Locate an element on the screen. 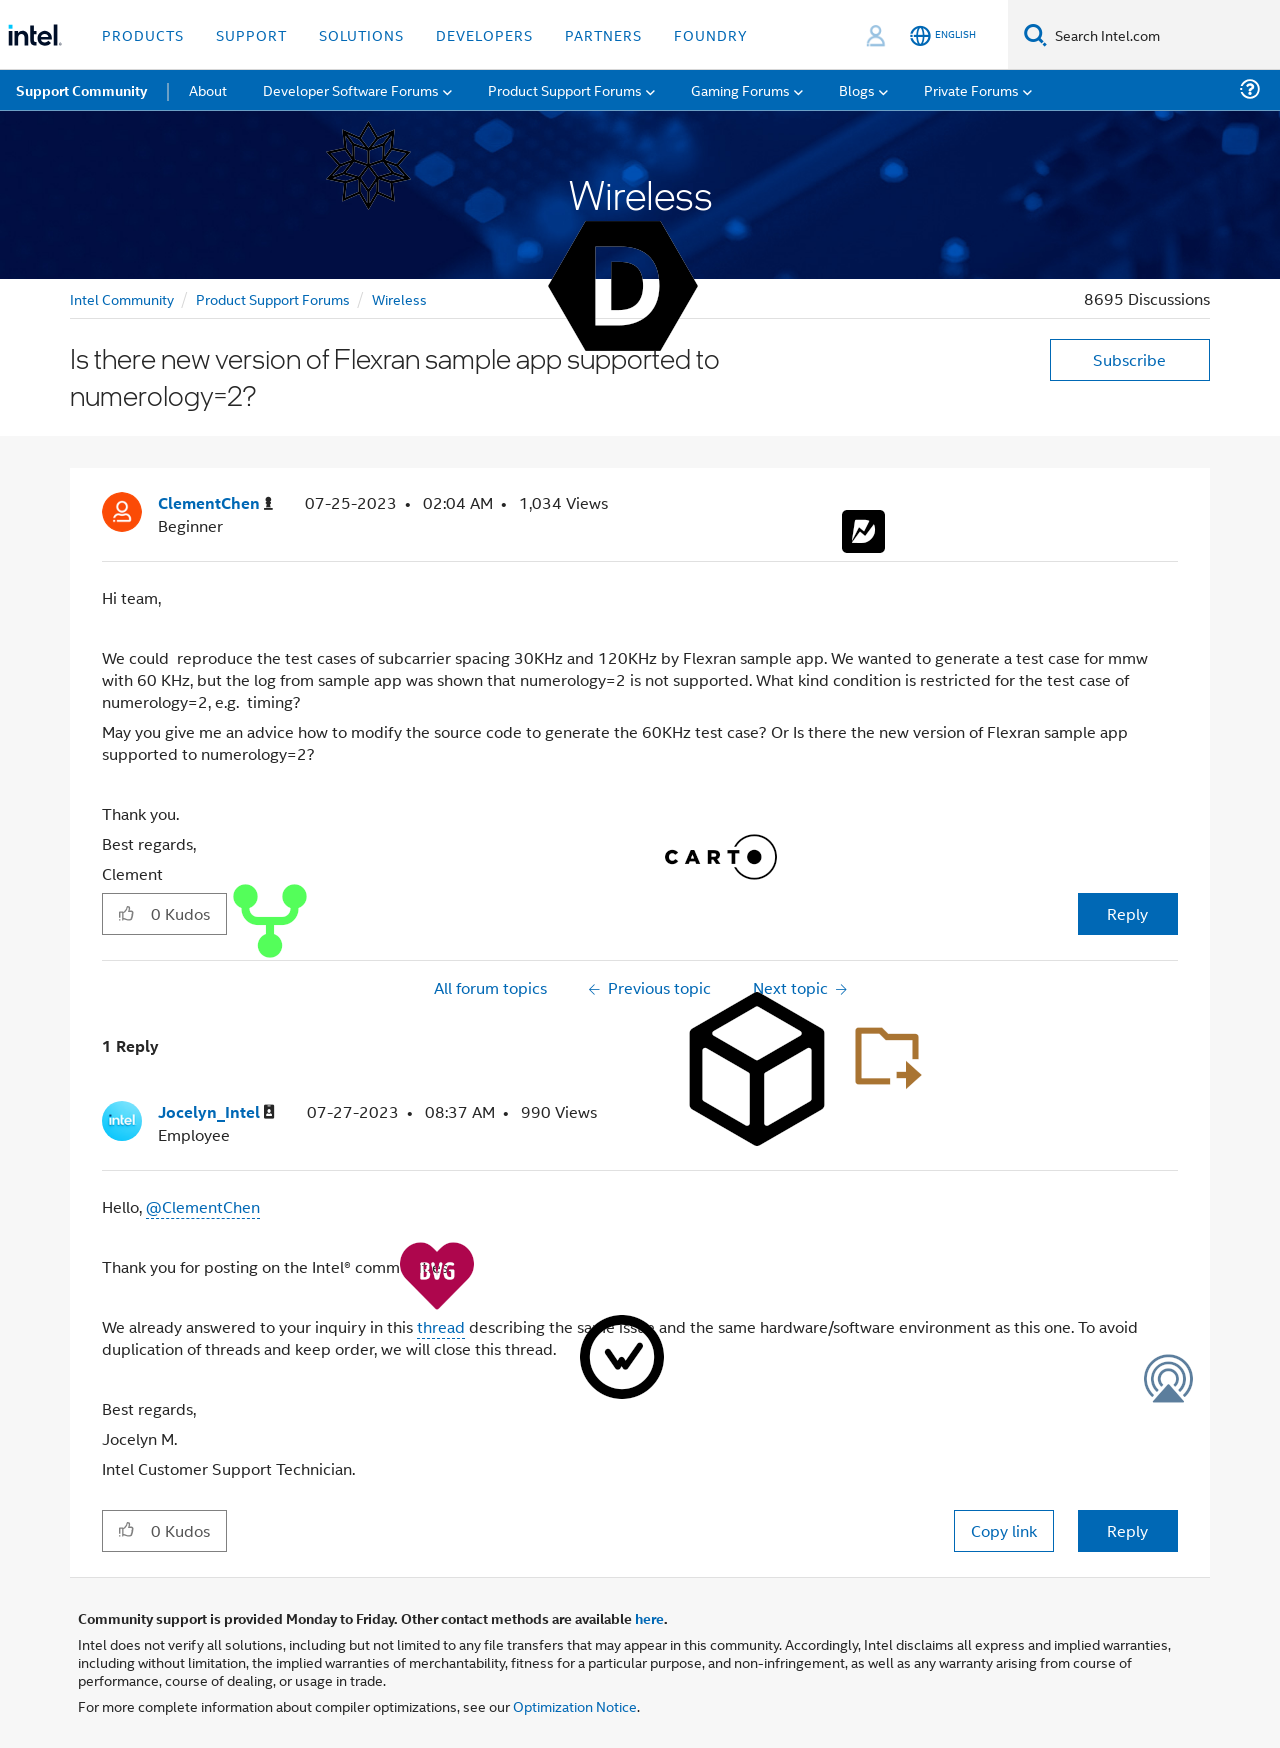 This screenshot has width=1280, height=1748. BVG (Berlin public transit) app or service is located at coordinates (437, 1276).